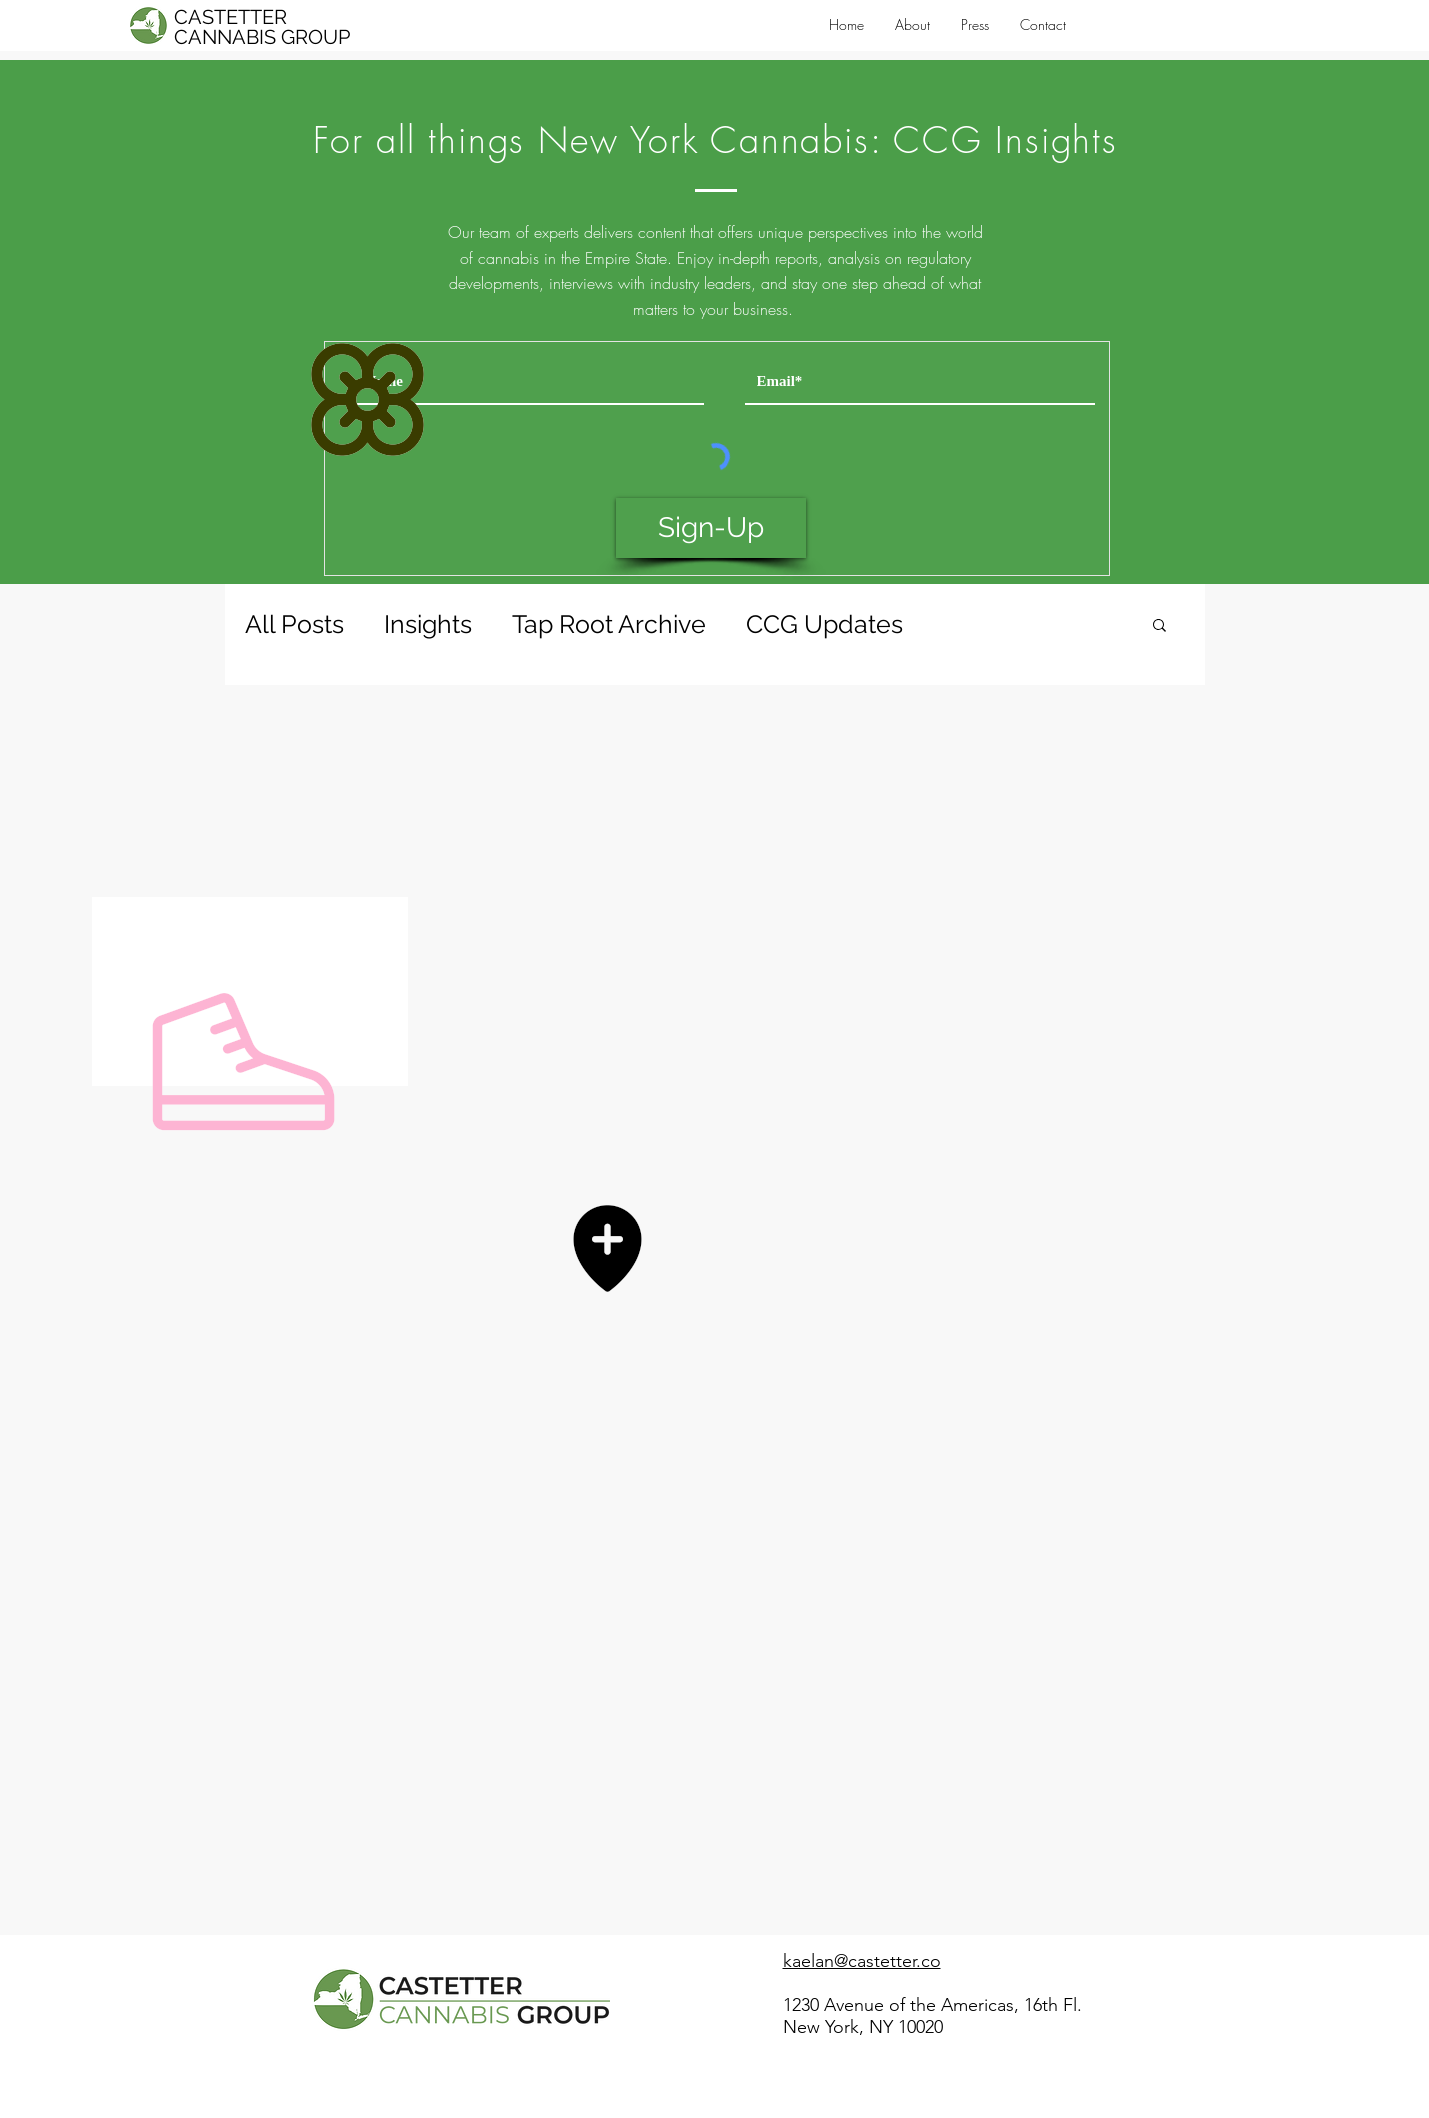 This screenshot has height=2118, width=1429. What do you see at coordinates (367, 399) in the screenshot?
I see `access nature or garden-related content` at bounding box center [367, 399].